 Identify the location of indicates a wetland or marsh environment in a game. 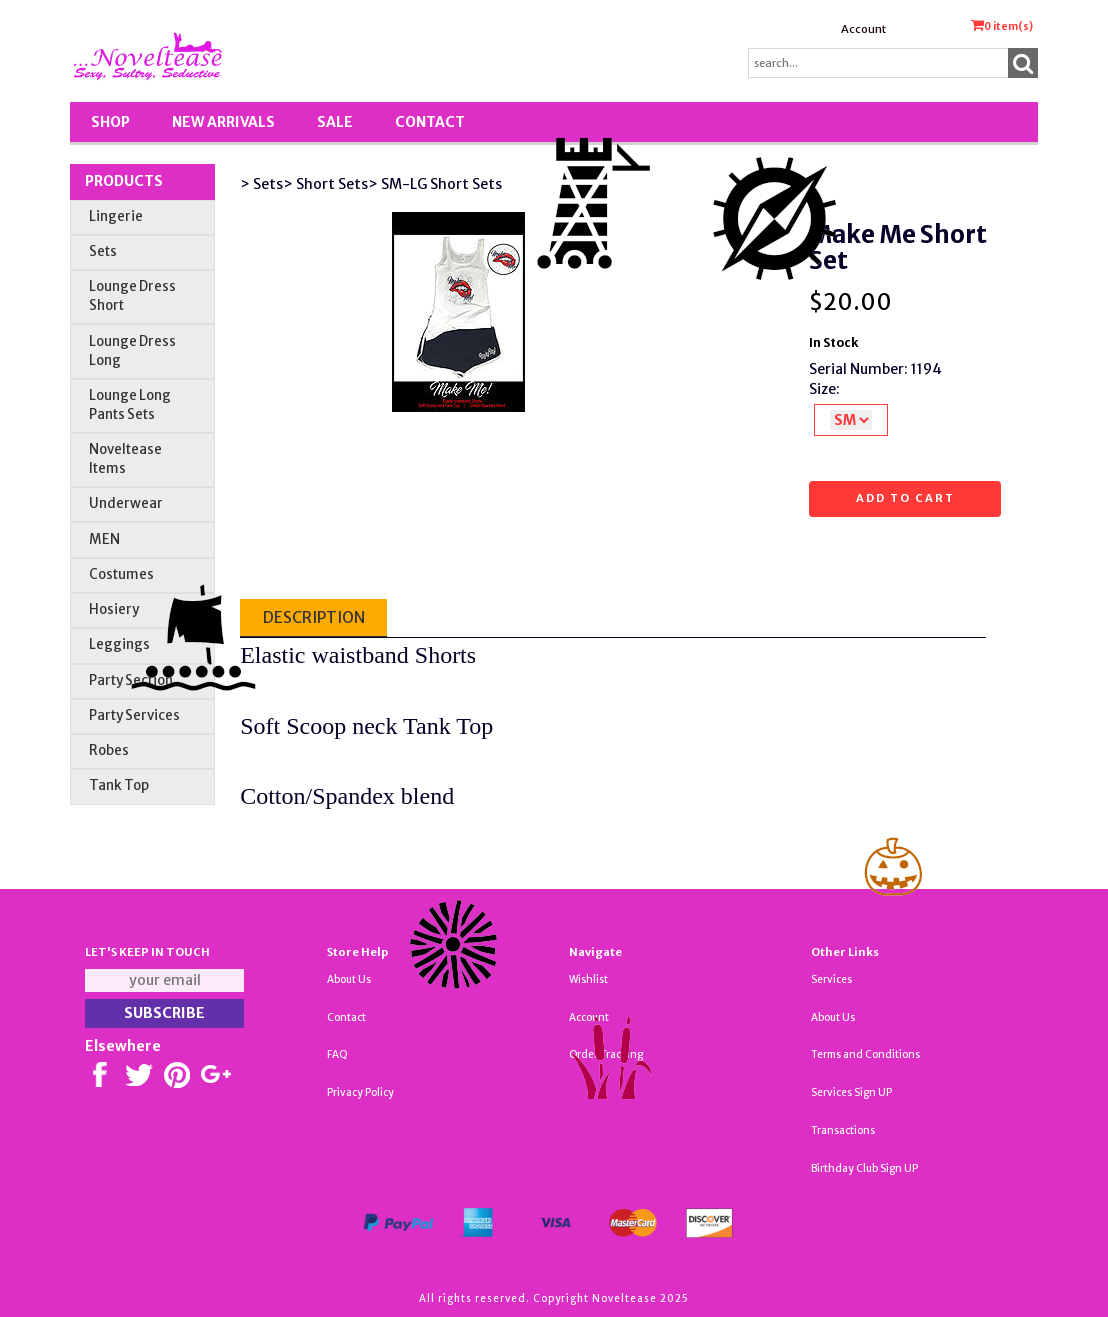
(611, 1058).